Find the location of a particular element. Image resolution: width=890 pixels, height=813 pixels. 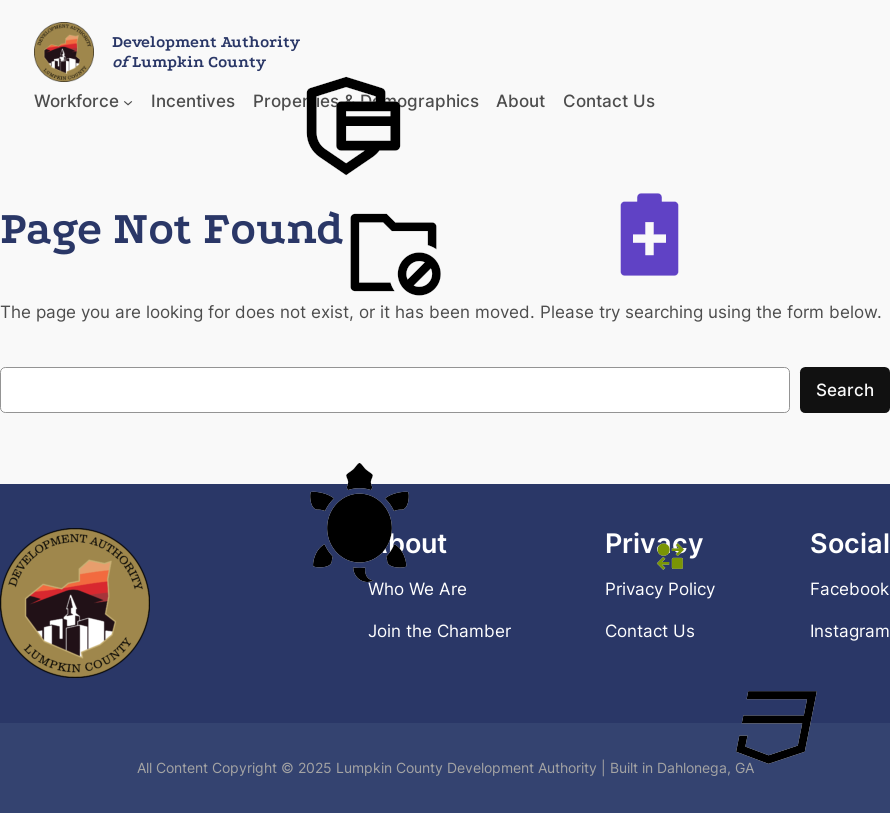

go to the Galaxus website or app is located at coordinates (359, 522).